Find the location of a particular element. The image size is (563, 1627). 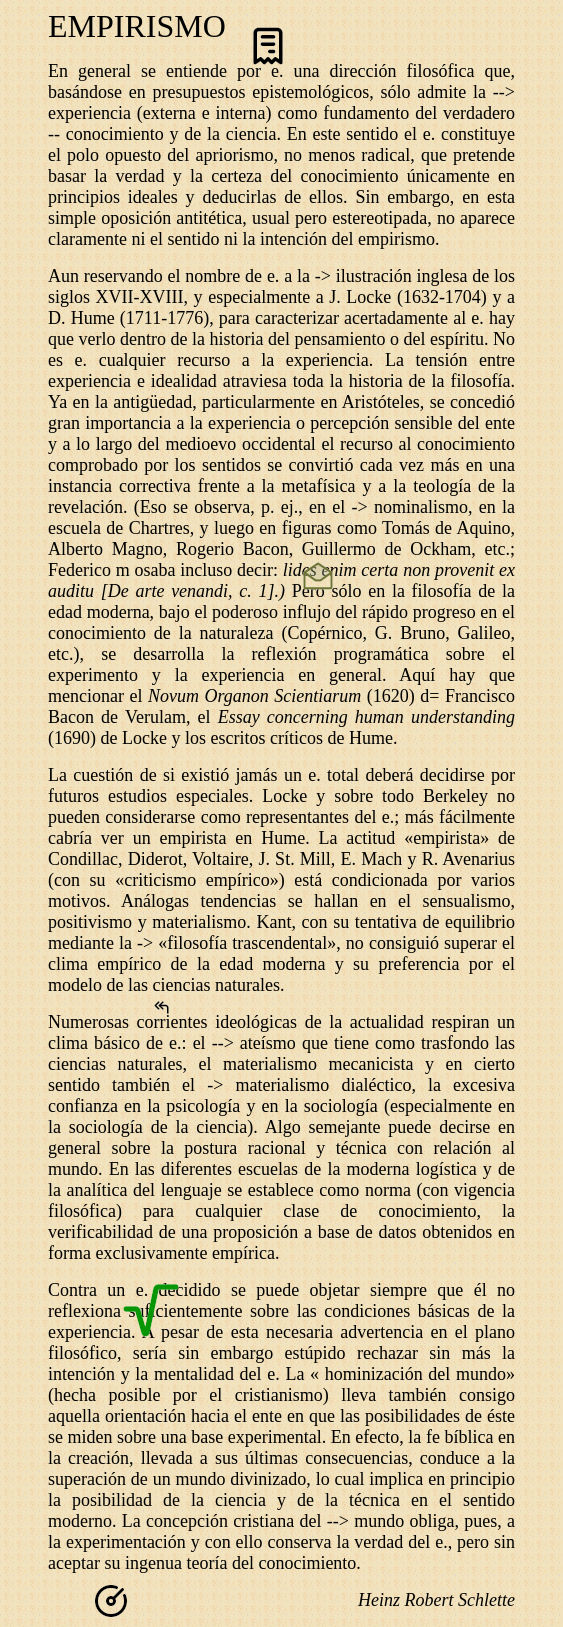

view performance metrics or usage statistics is located at coordinates (111, 1601).